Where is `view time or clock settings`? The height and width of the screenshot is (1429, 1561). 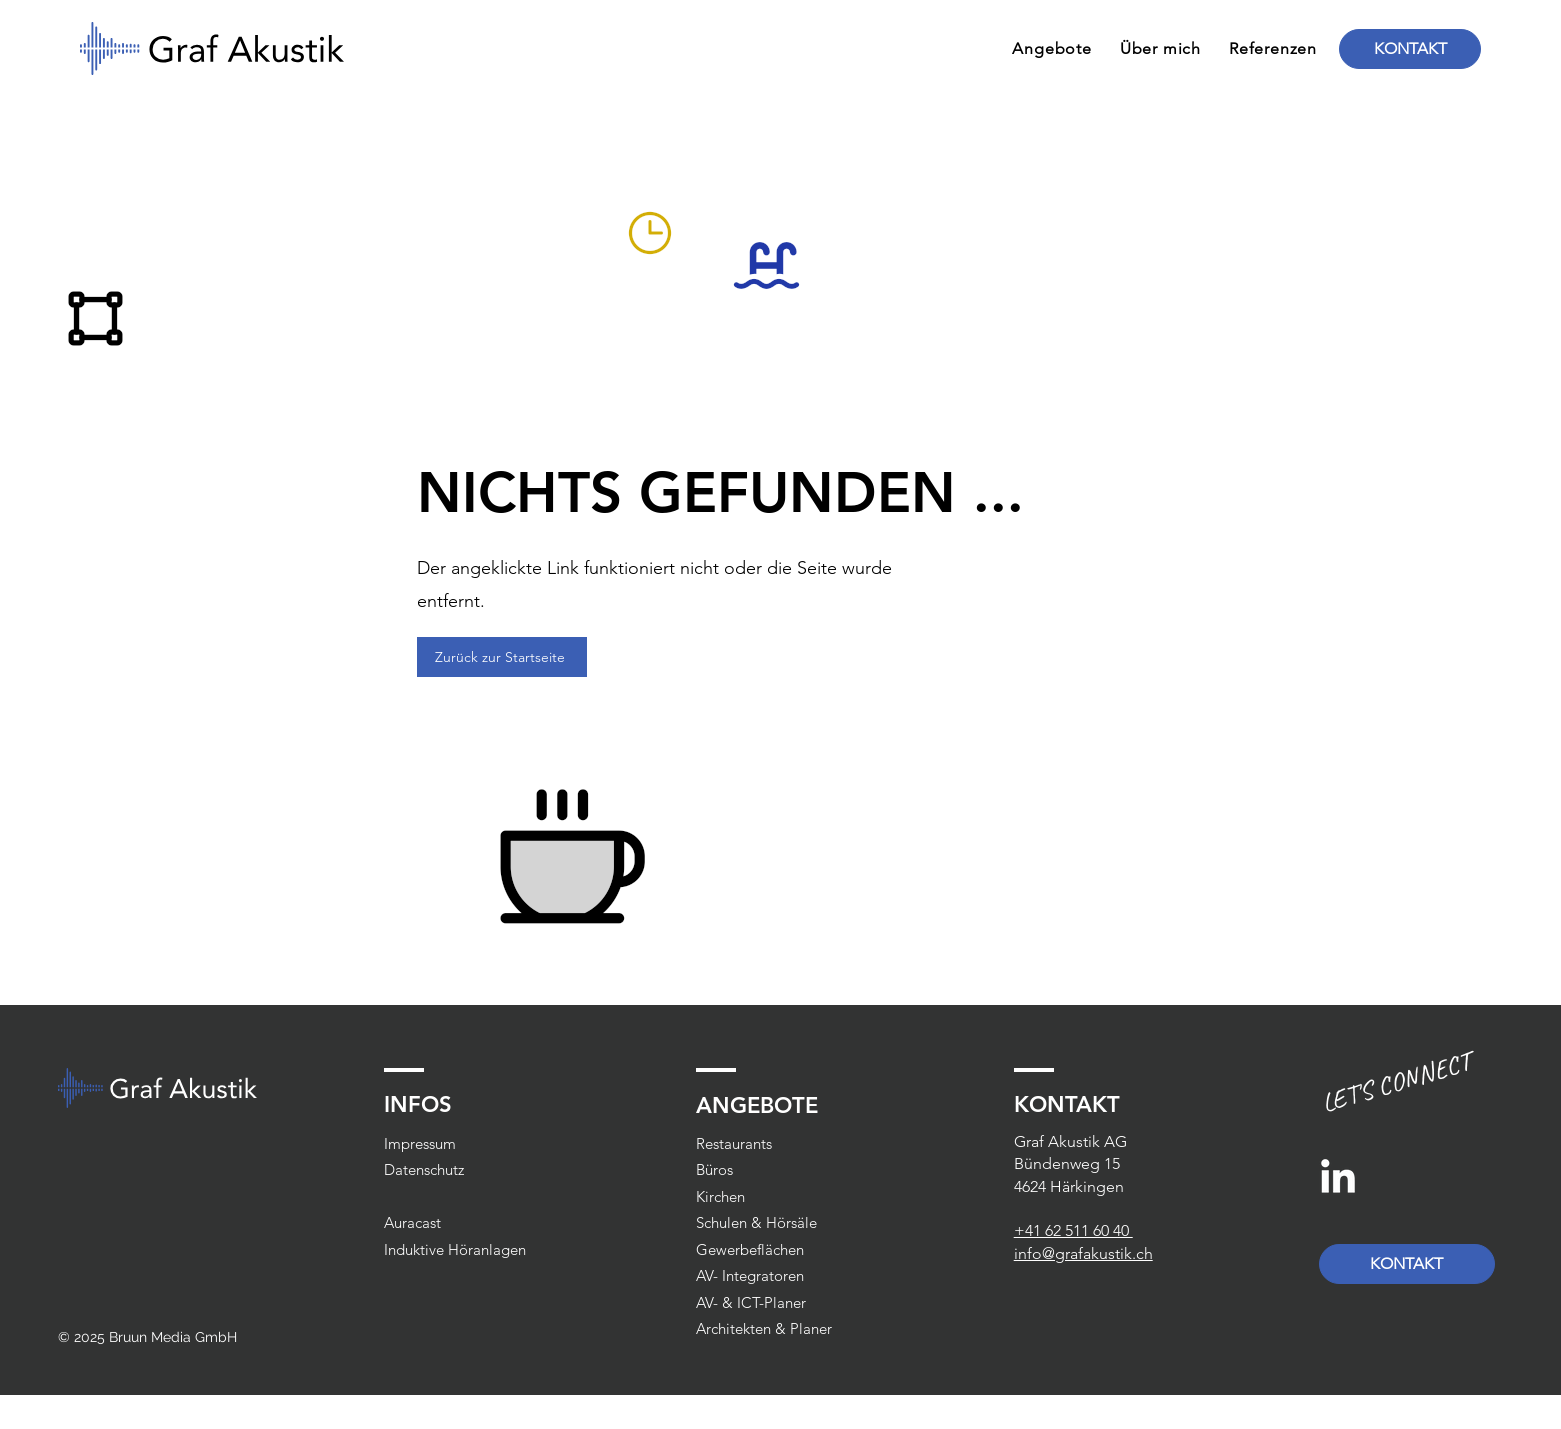 view time or clock settings is located at coordinates (650, 233).